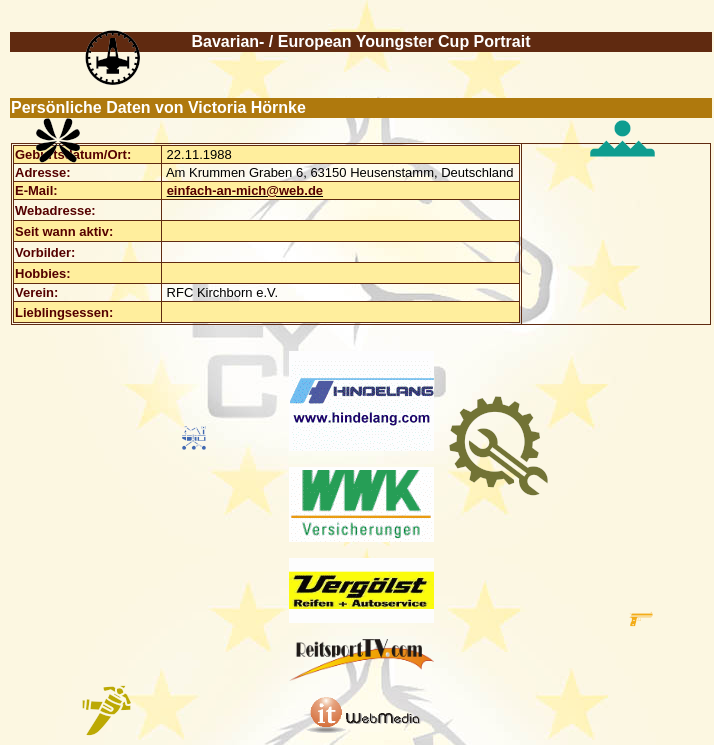 Image resolution: width=714 pixels, height=745 pixels. I want to click on select pistol weapon in game, so click(641, 619).